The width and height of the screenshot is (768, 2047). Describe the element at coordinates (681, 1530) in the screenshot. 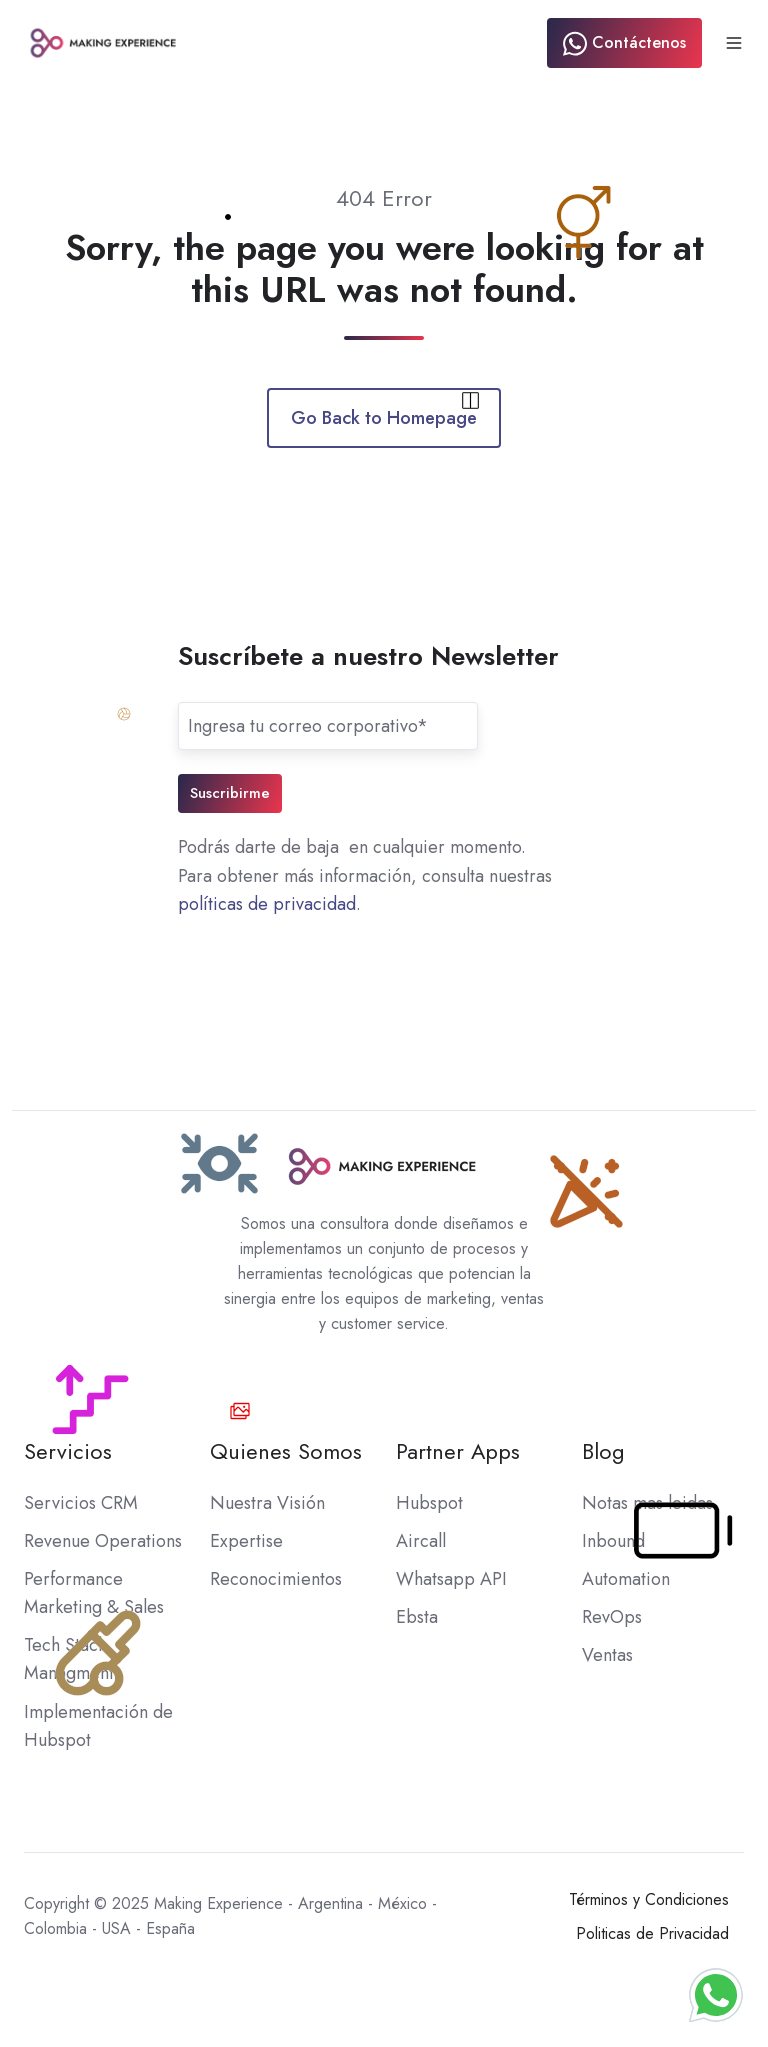

I see `indicates battery is empty or depleted` at that location.